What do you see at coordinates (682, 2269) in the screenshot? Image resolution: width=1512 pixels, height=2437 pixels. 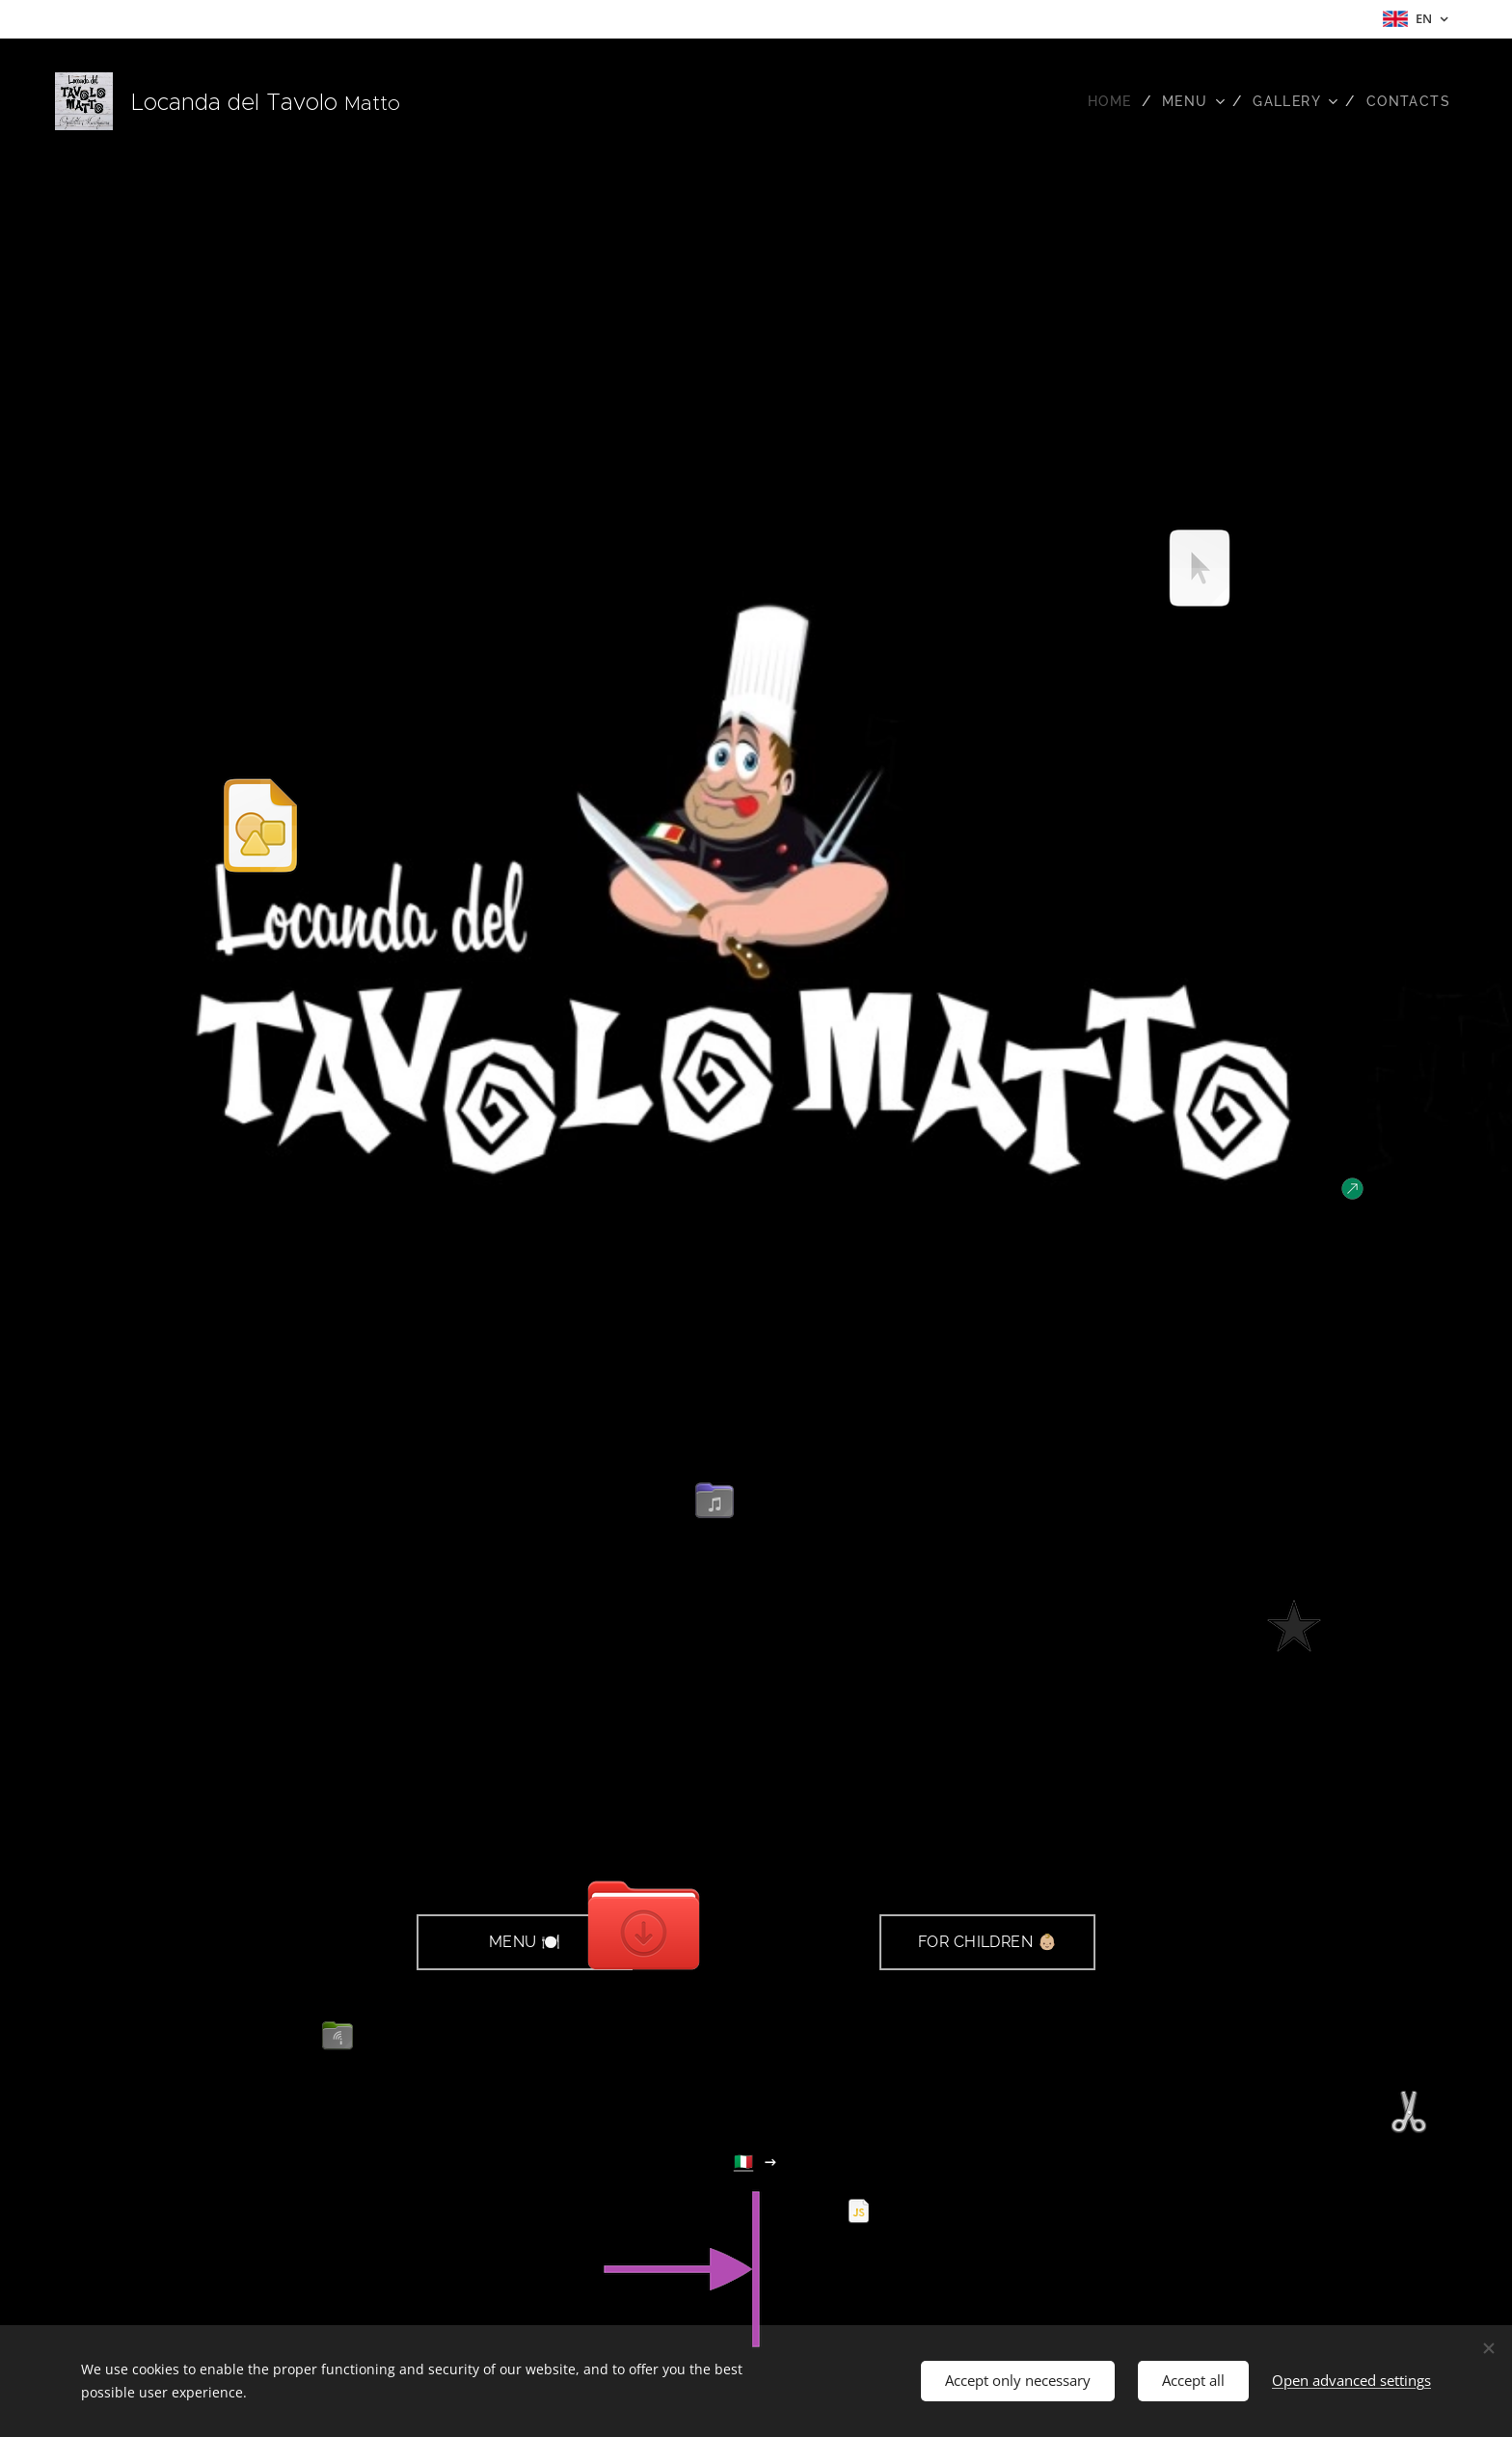 I see `jump to the last item or end of list` at bounding box center [682, 2269].